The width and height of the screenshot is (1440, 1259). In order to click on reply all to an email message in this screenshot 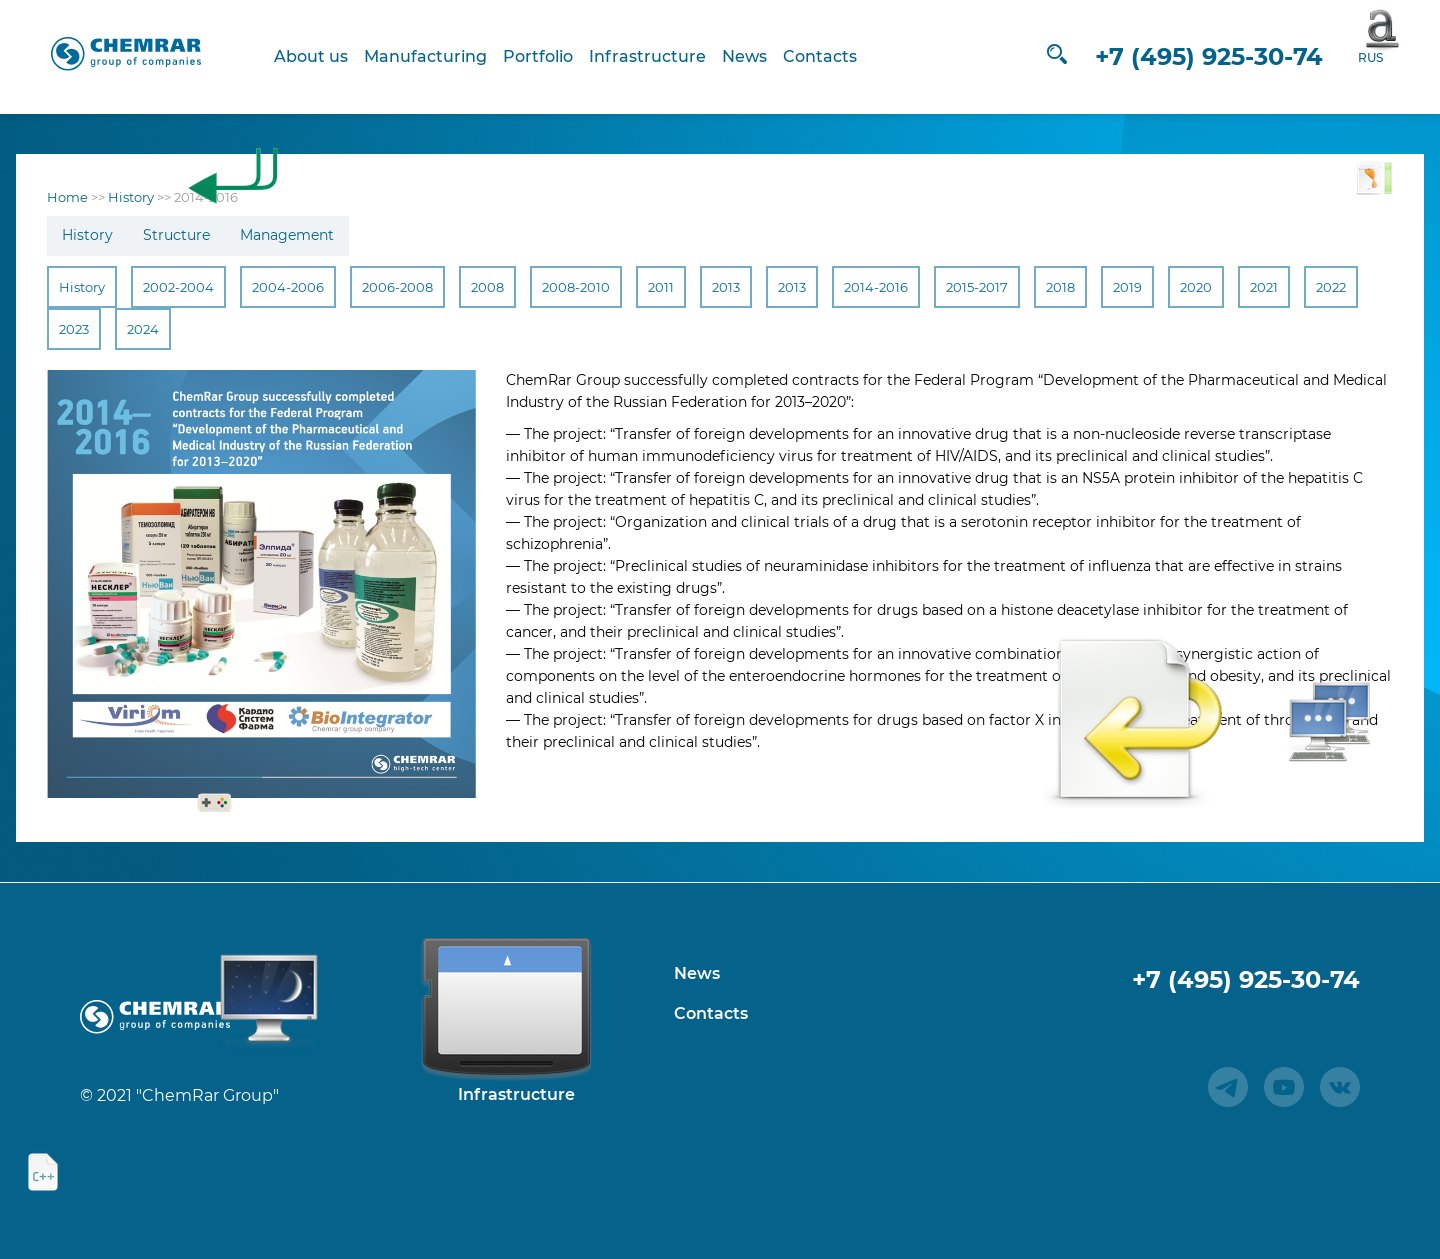, I will do `click(231, 175)`.